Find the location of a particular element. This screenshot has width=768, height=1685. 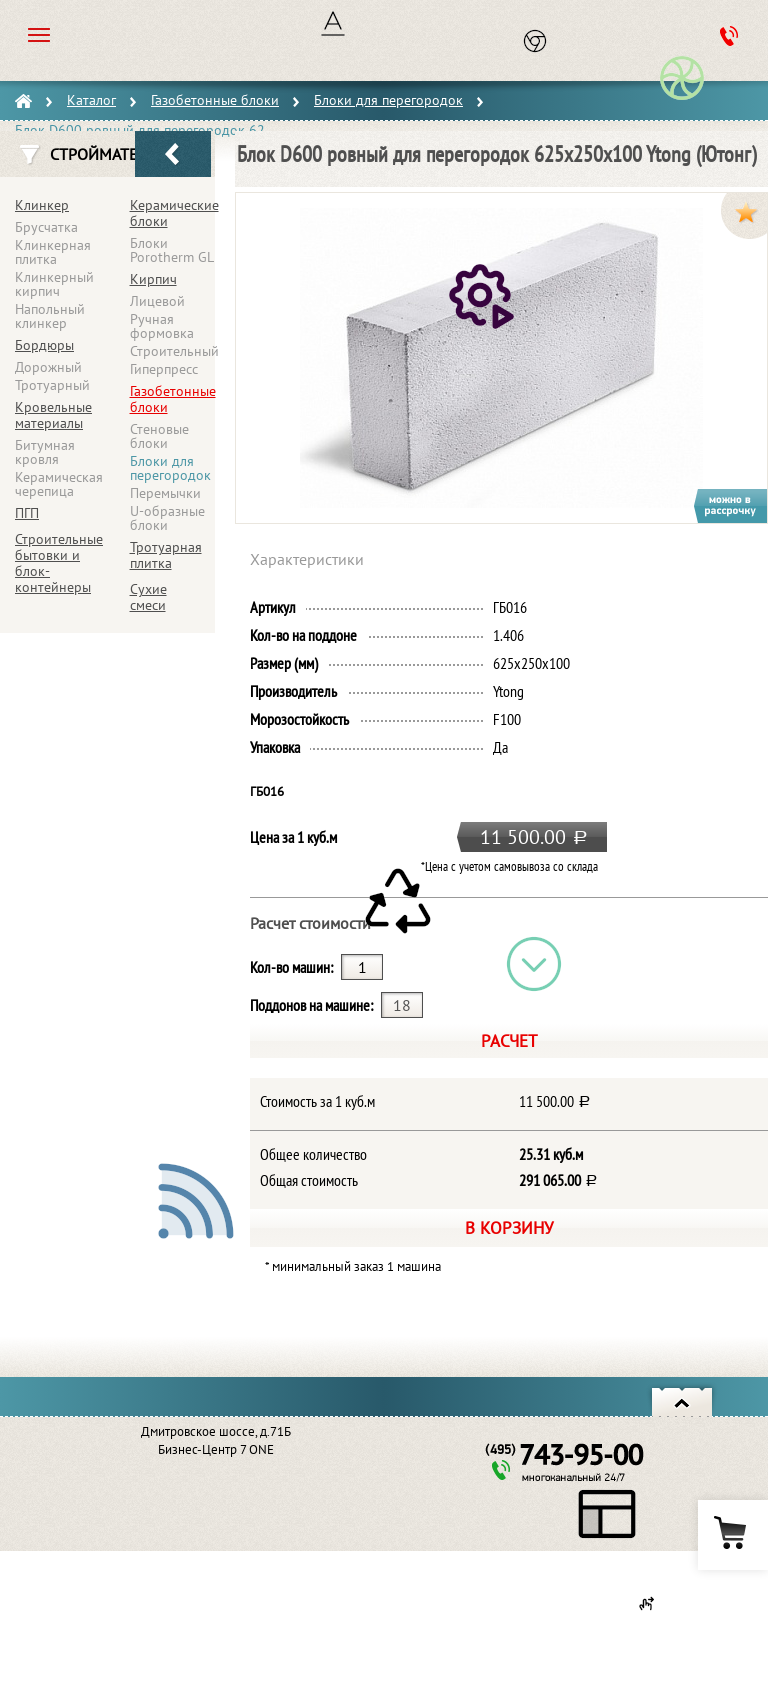

open google chrome browser is located at coordinates (535, 41).